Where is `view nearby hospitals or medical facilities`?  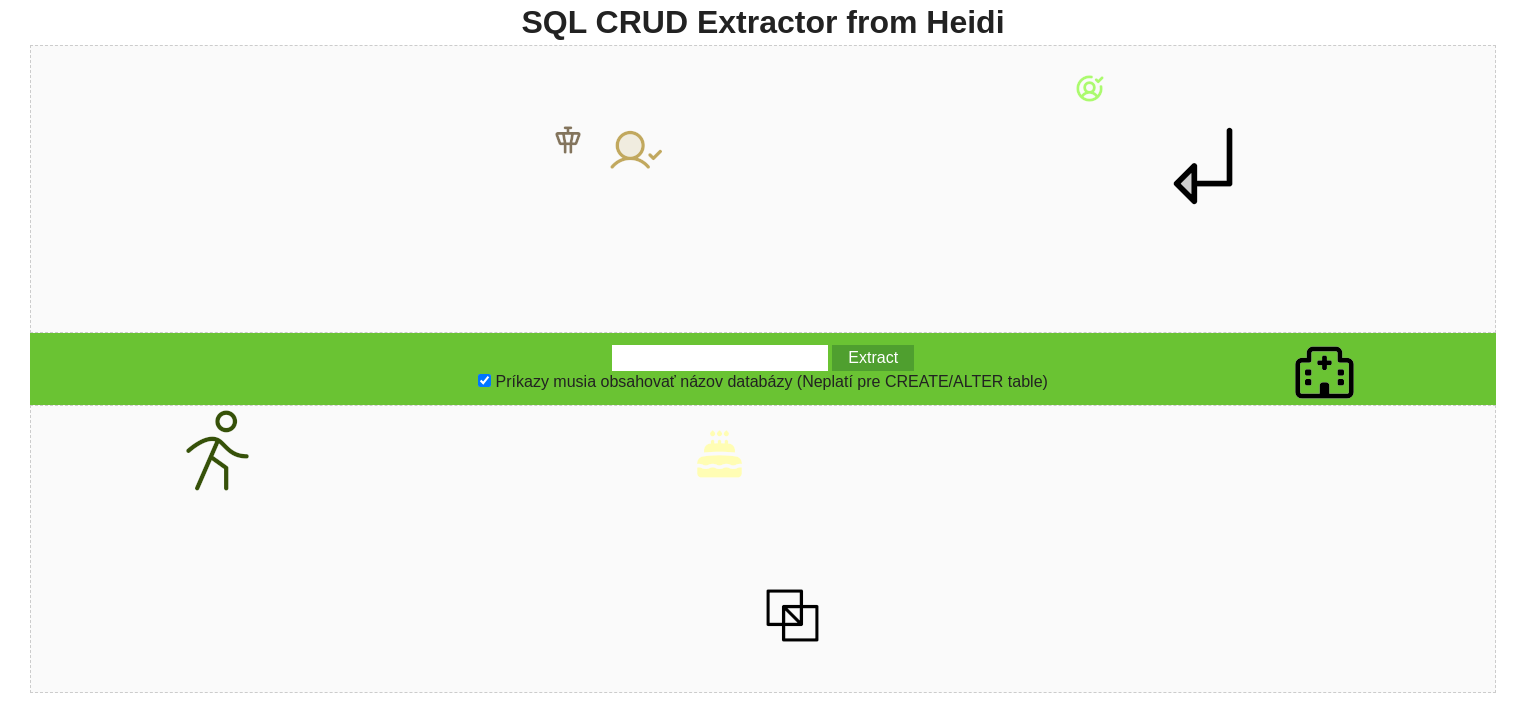
view nearby hospitals or medical facilities is located at coordinates (1324, 372).